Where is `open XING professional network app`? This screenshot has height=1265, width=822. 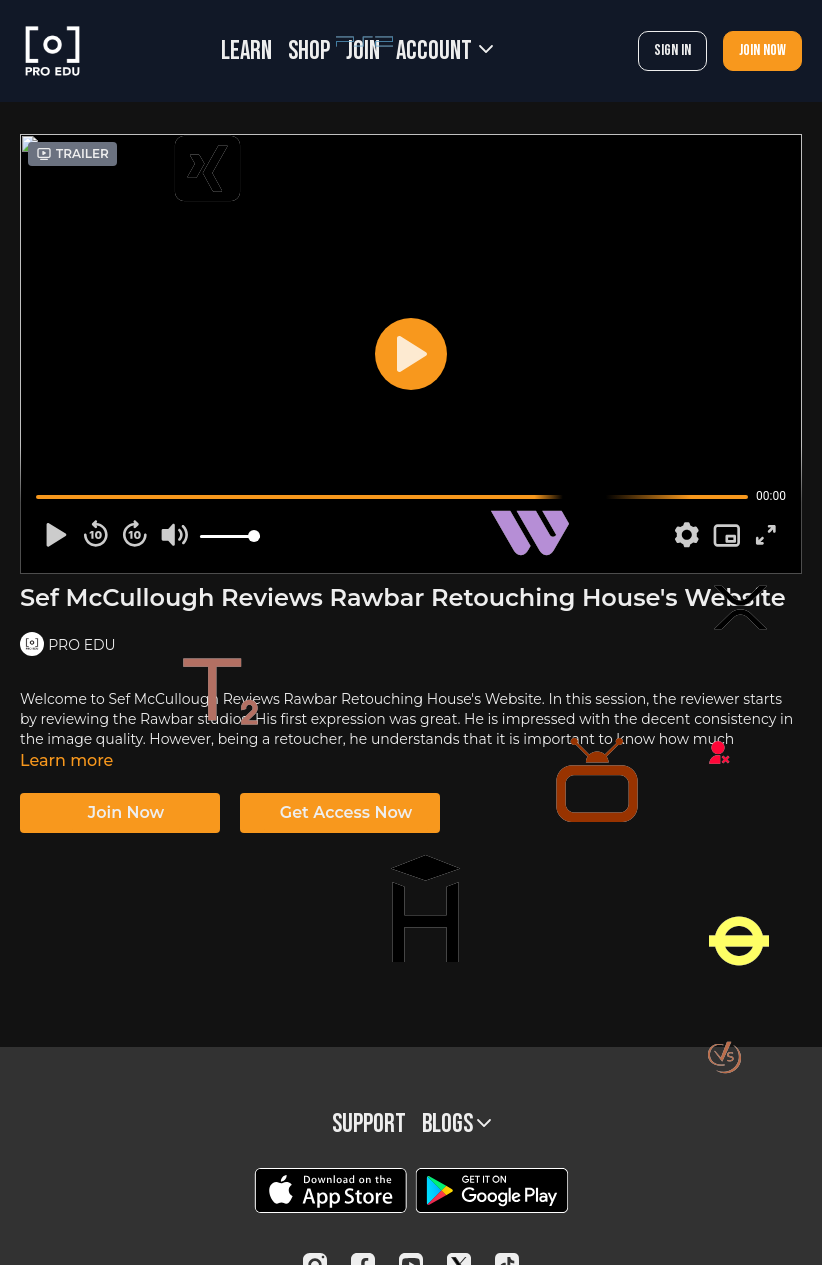 open XING professional network app is located at coordinates (207, 168).